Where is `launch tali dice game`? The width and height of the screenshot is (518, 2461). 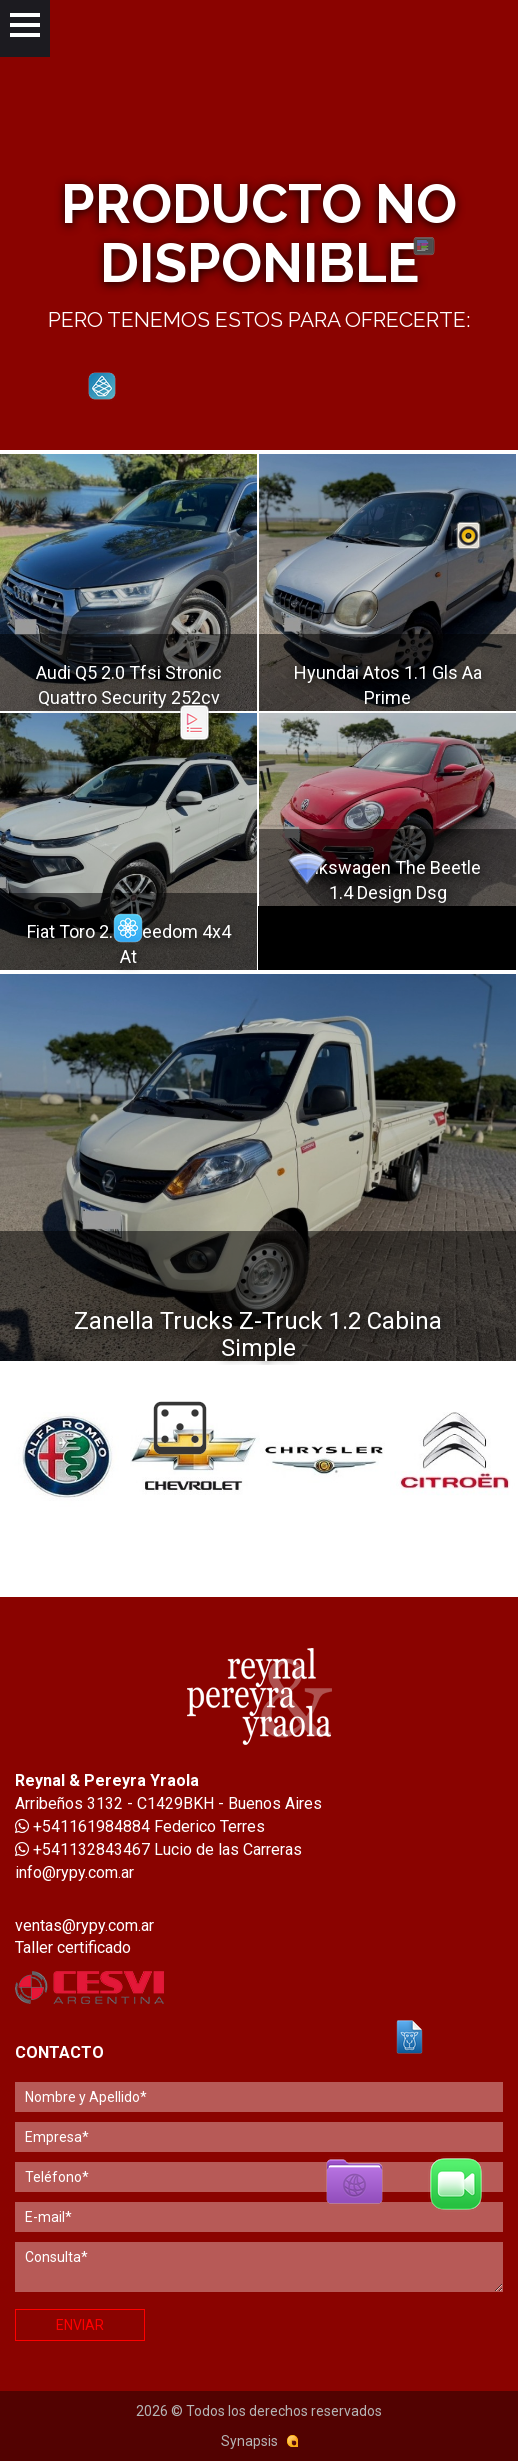
launch tali dice game is located at coordinates (180, 1428).